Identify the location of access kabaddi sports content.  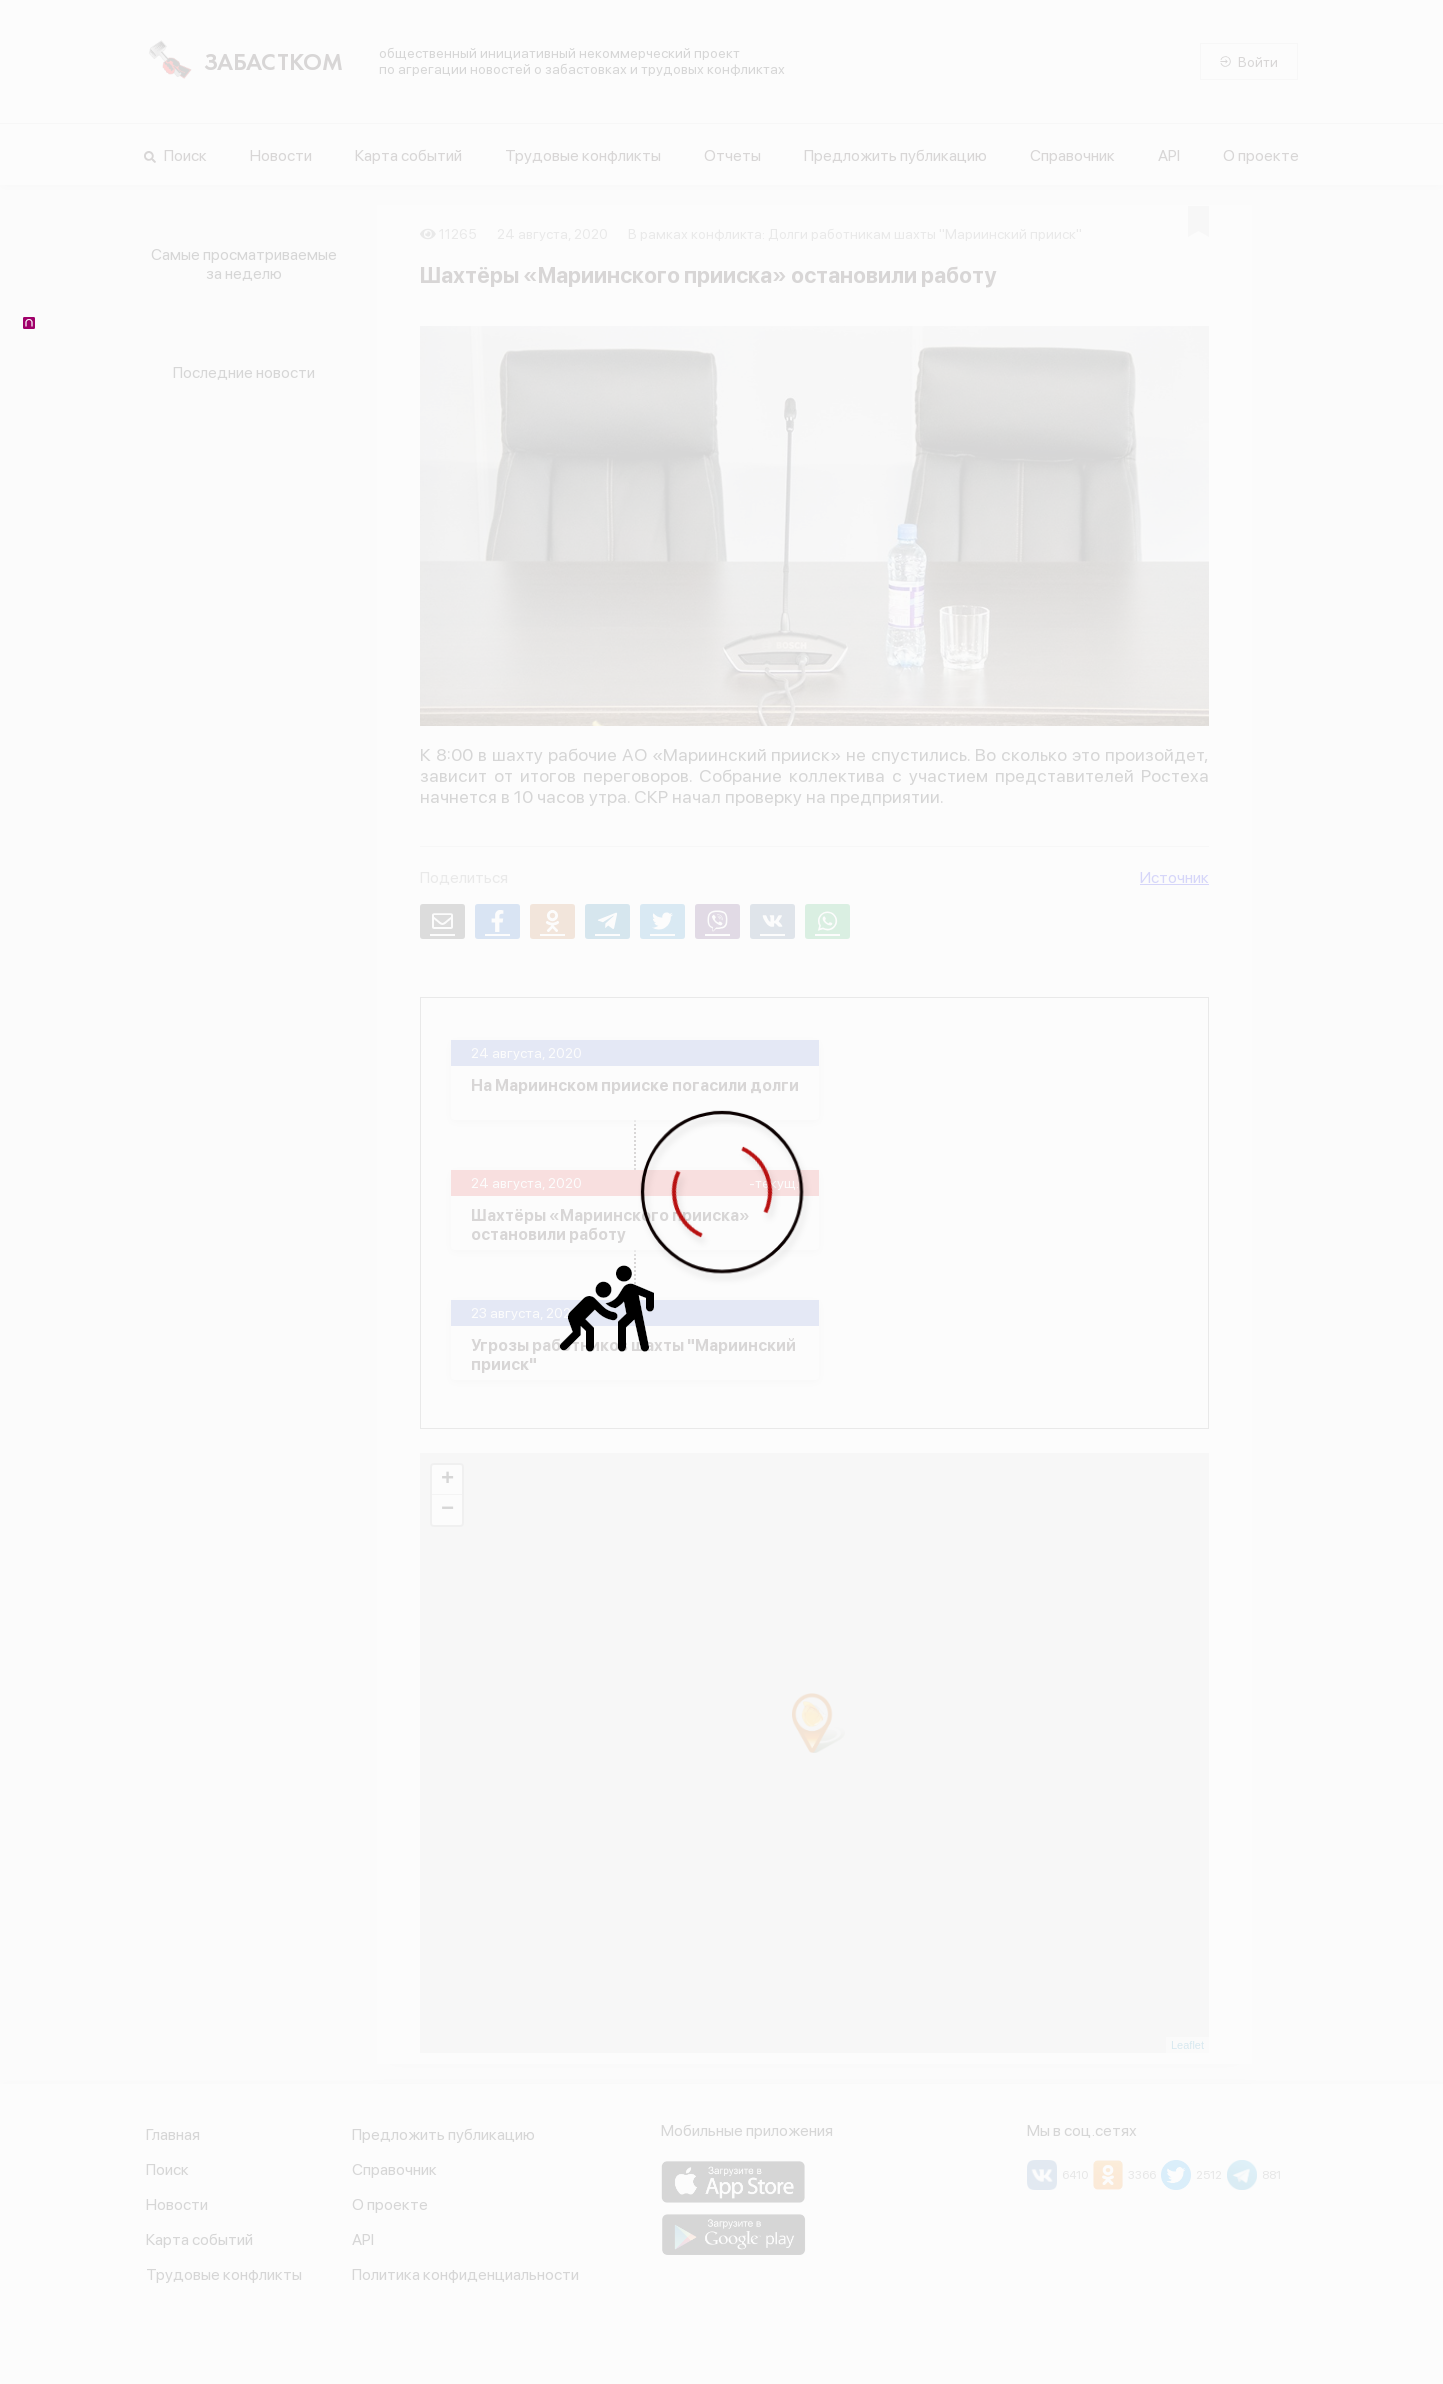
(606, 1312).